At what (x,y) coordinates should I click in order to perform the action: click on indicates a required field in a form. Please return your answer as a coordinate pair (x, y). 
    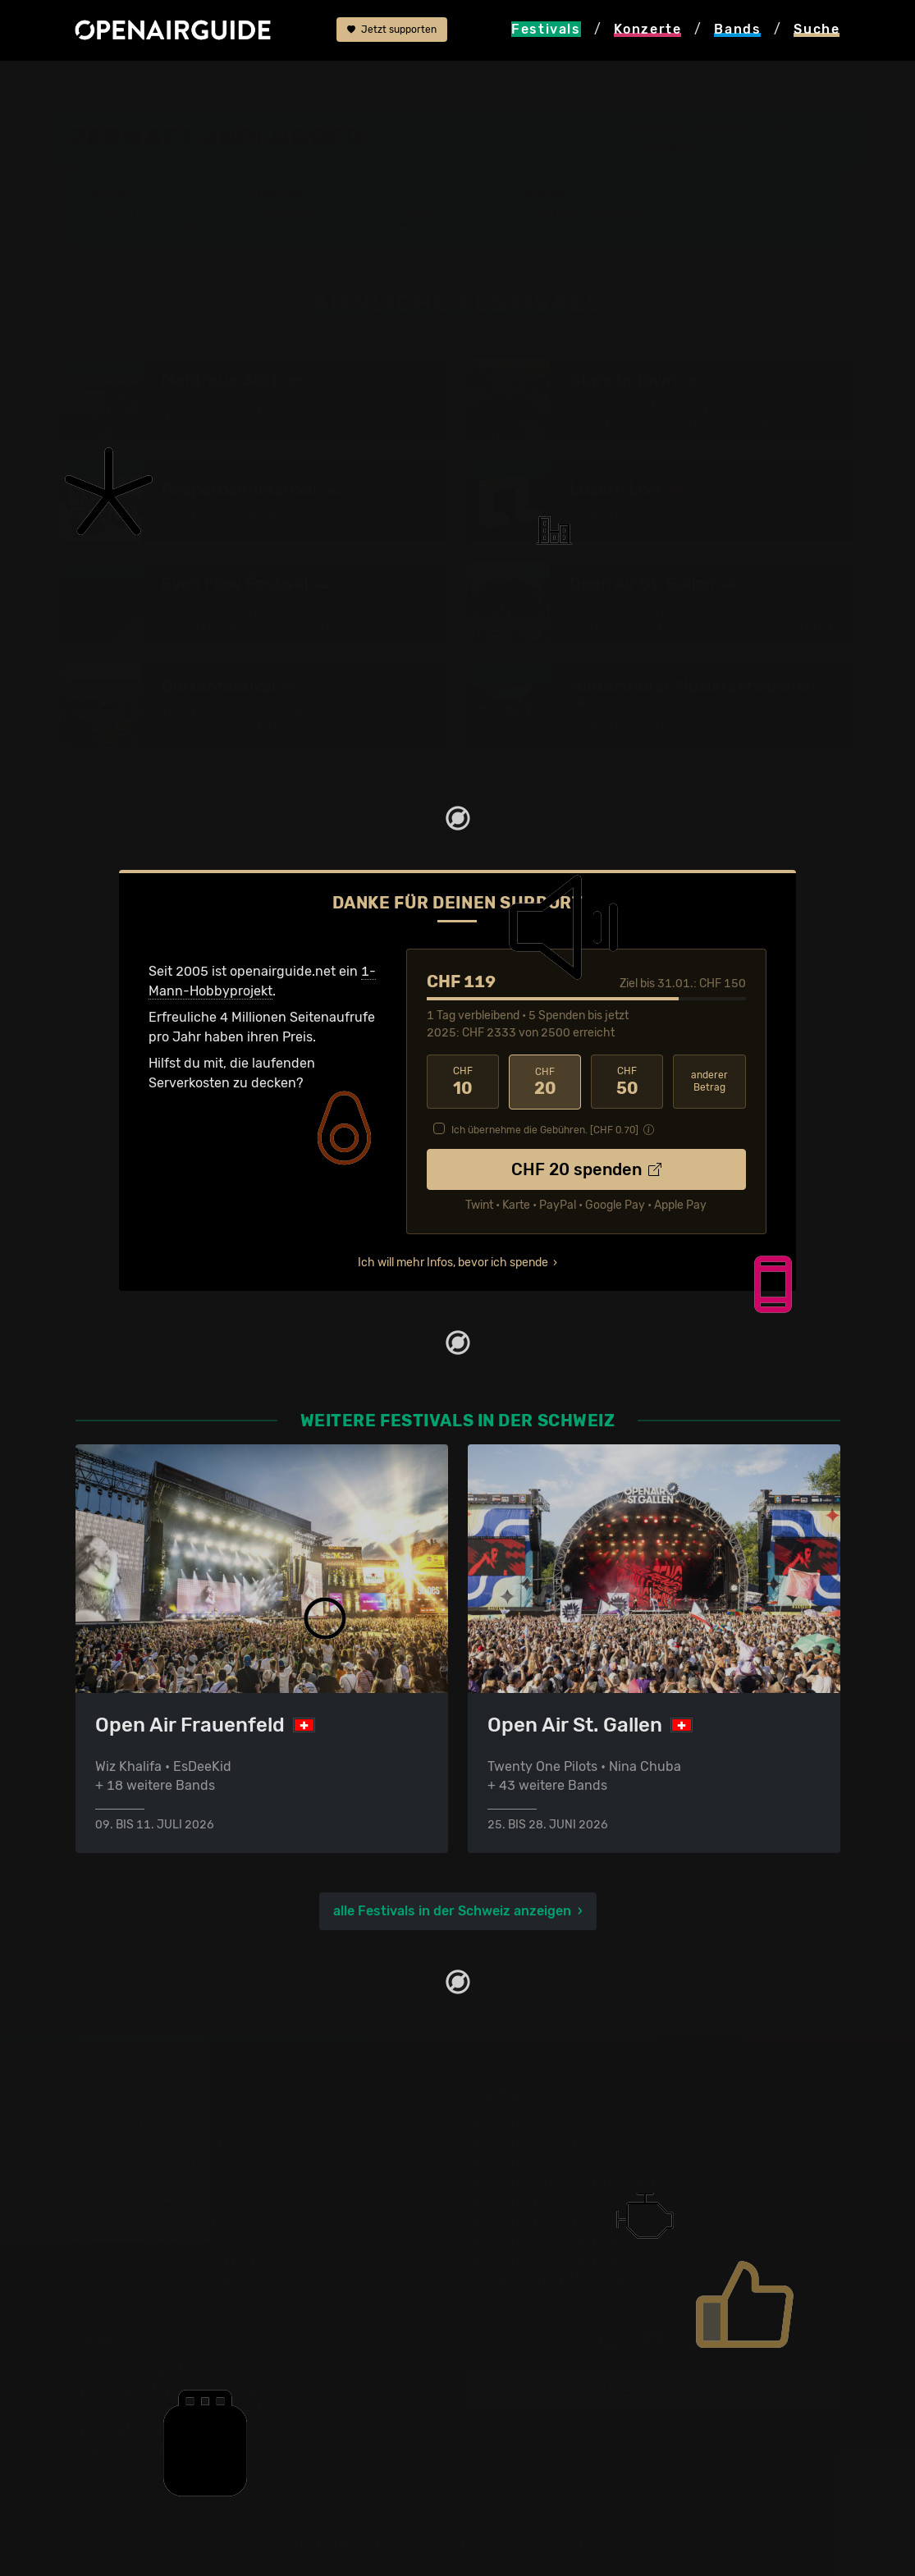
    Looking at the image, I should click on (108, 495).